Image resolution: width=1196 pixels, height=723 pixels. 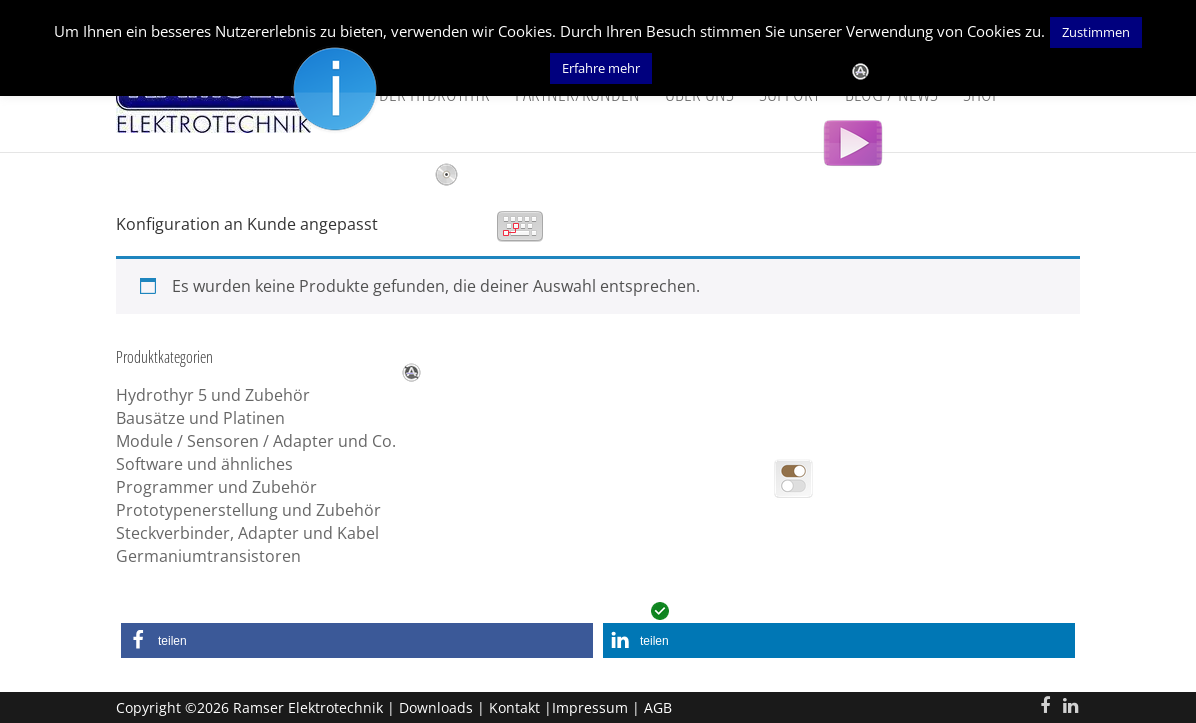 What do you see at coordinates (520, 226) in the screenshot?
I see `configure keyboard shortcuts` at bounding box center [520, 226].